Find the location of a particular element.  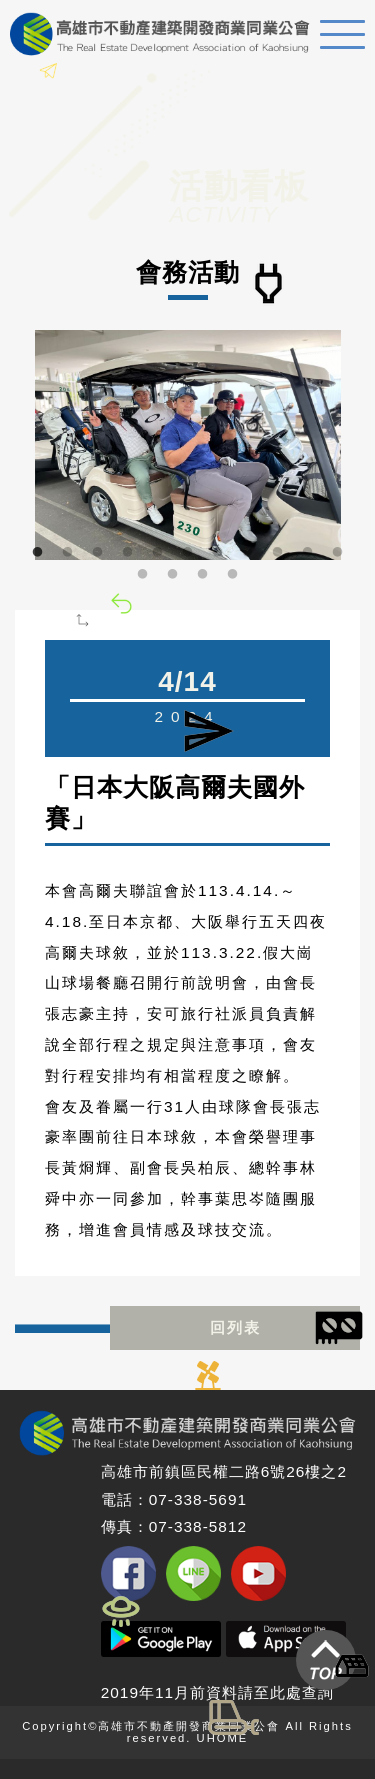

indicates device is charging or connected to power is located at coordinates (268, 283).